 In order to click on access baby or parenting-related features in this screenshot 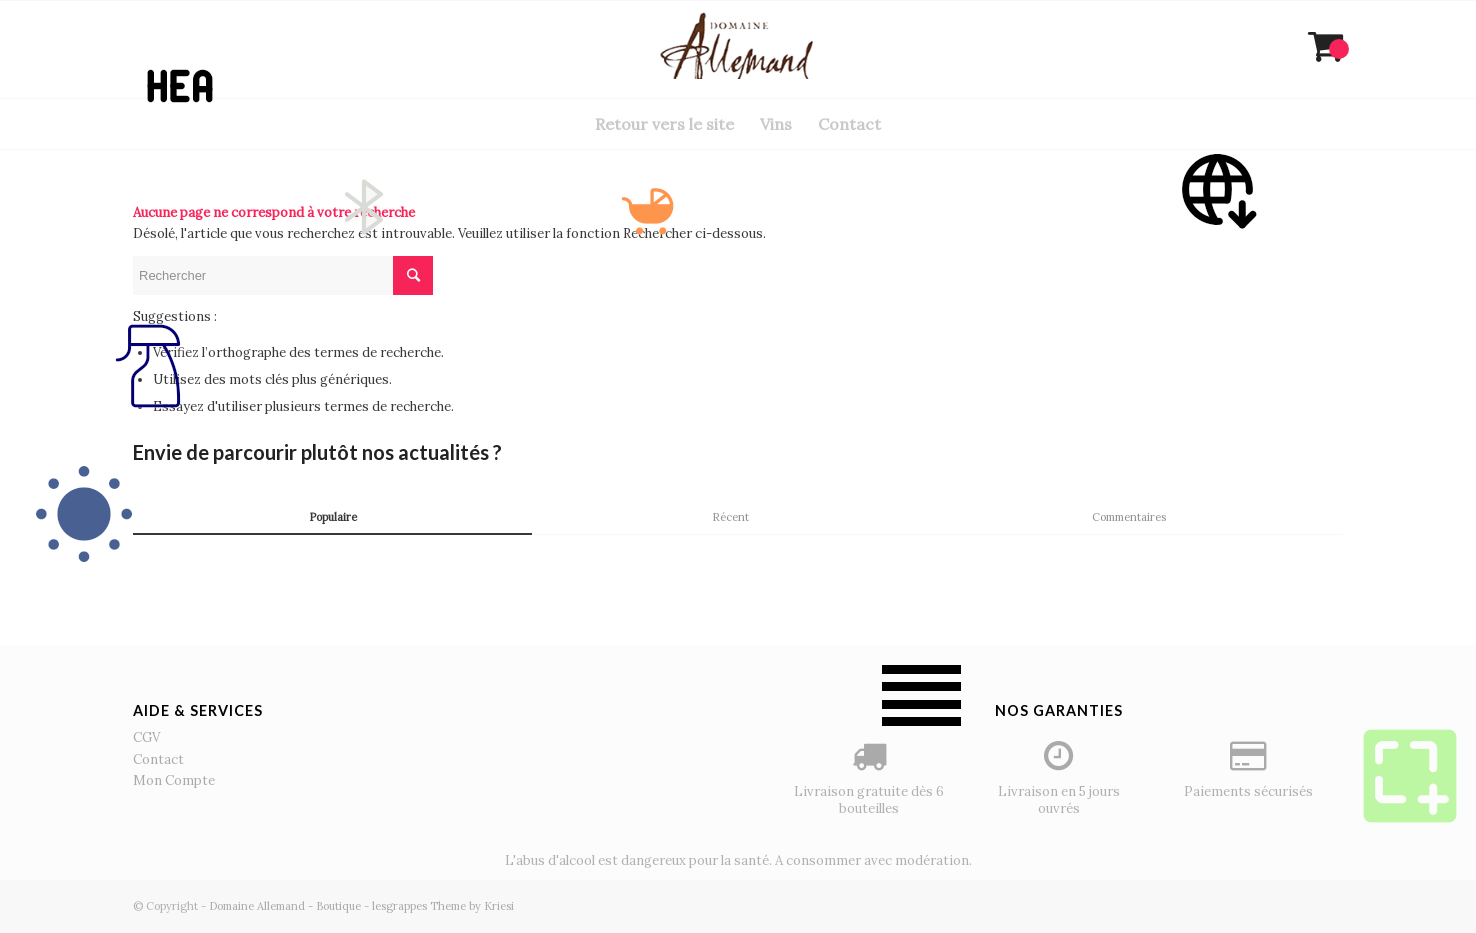, I will do `click(648, 209)`.